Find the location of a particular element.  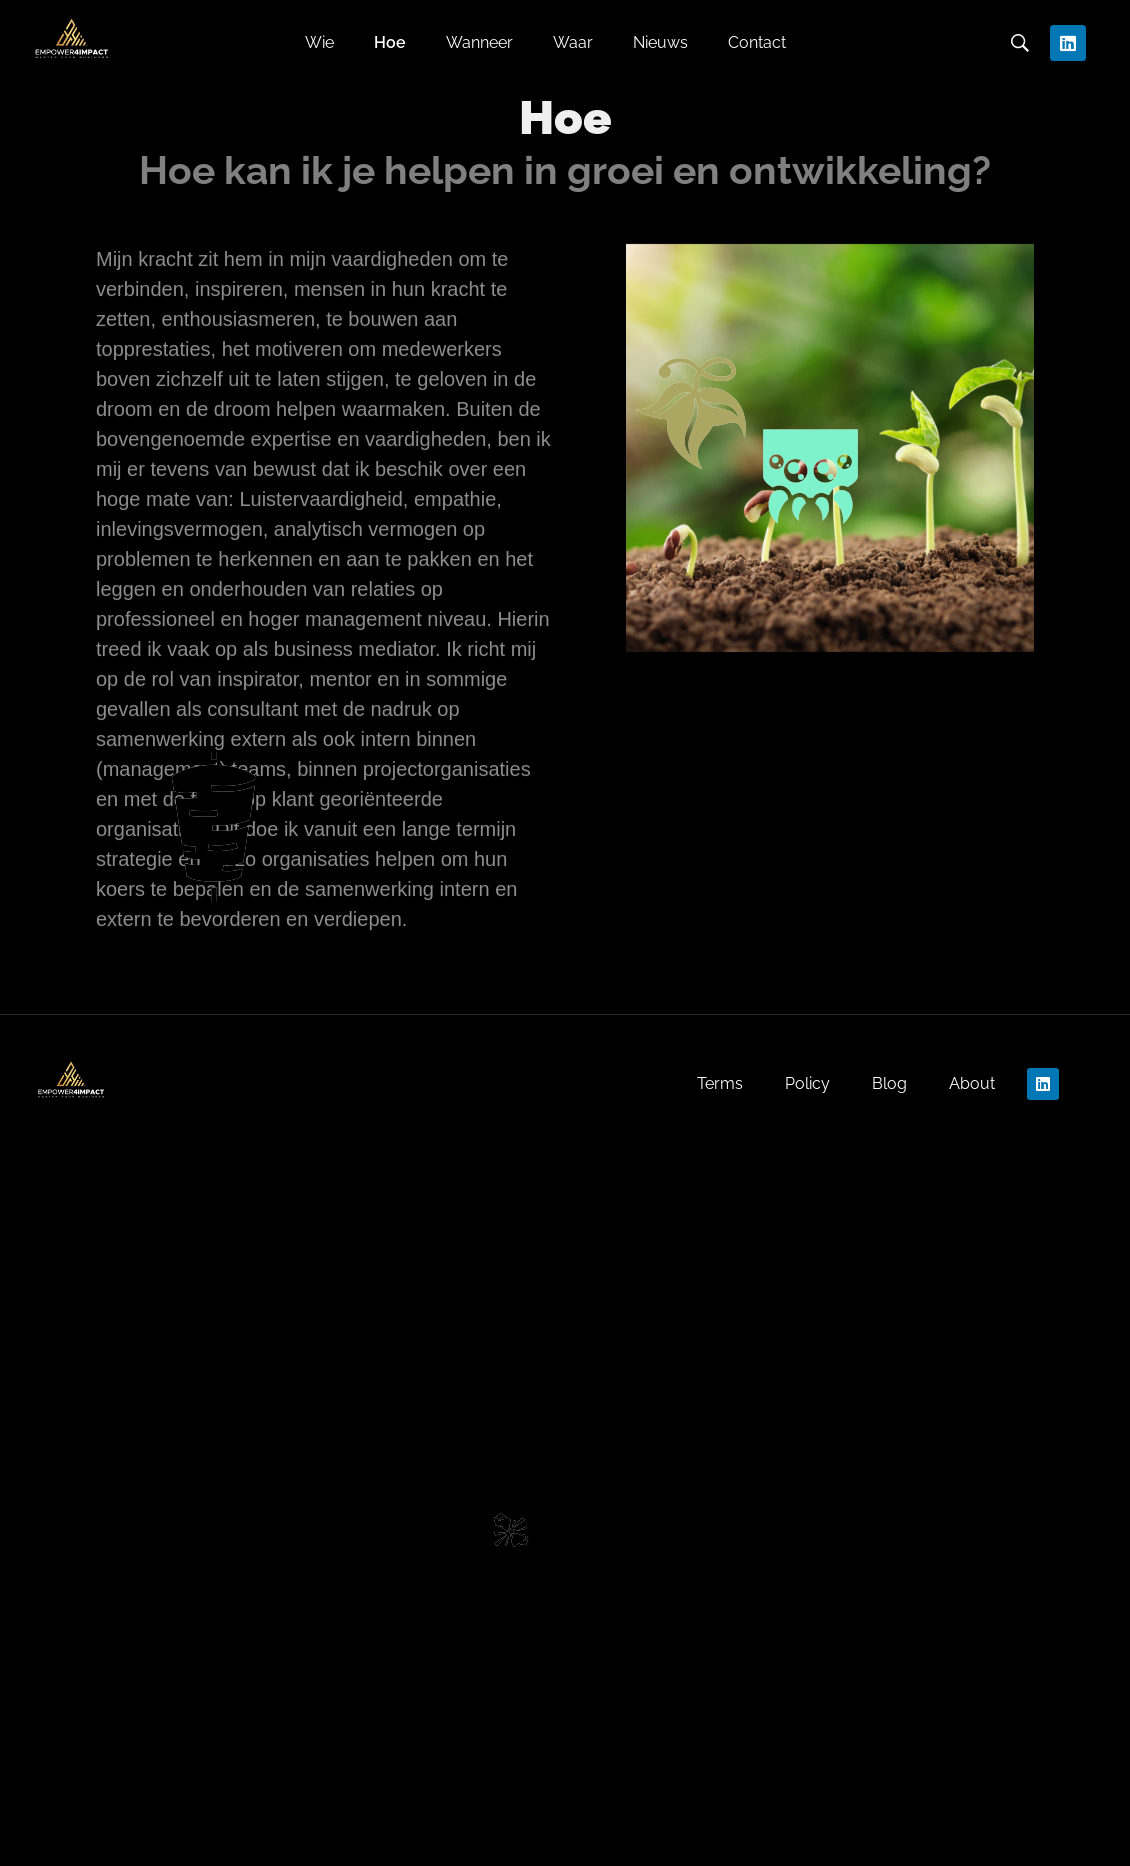

represents plant or nature-related content is located at coordinates (690, 413).